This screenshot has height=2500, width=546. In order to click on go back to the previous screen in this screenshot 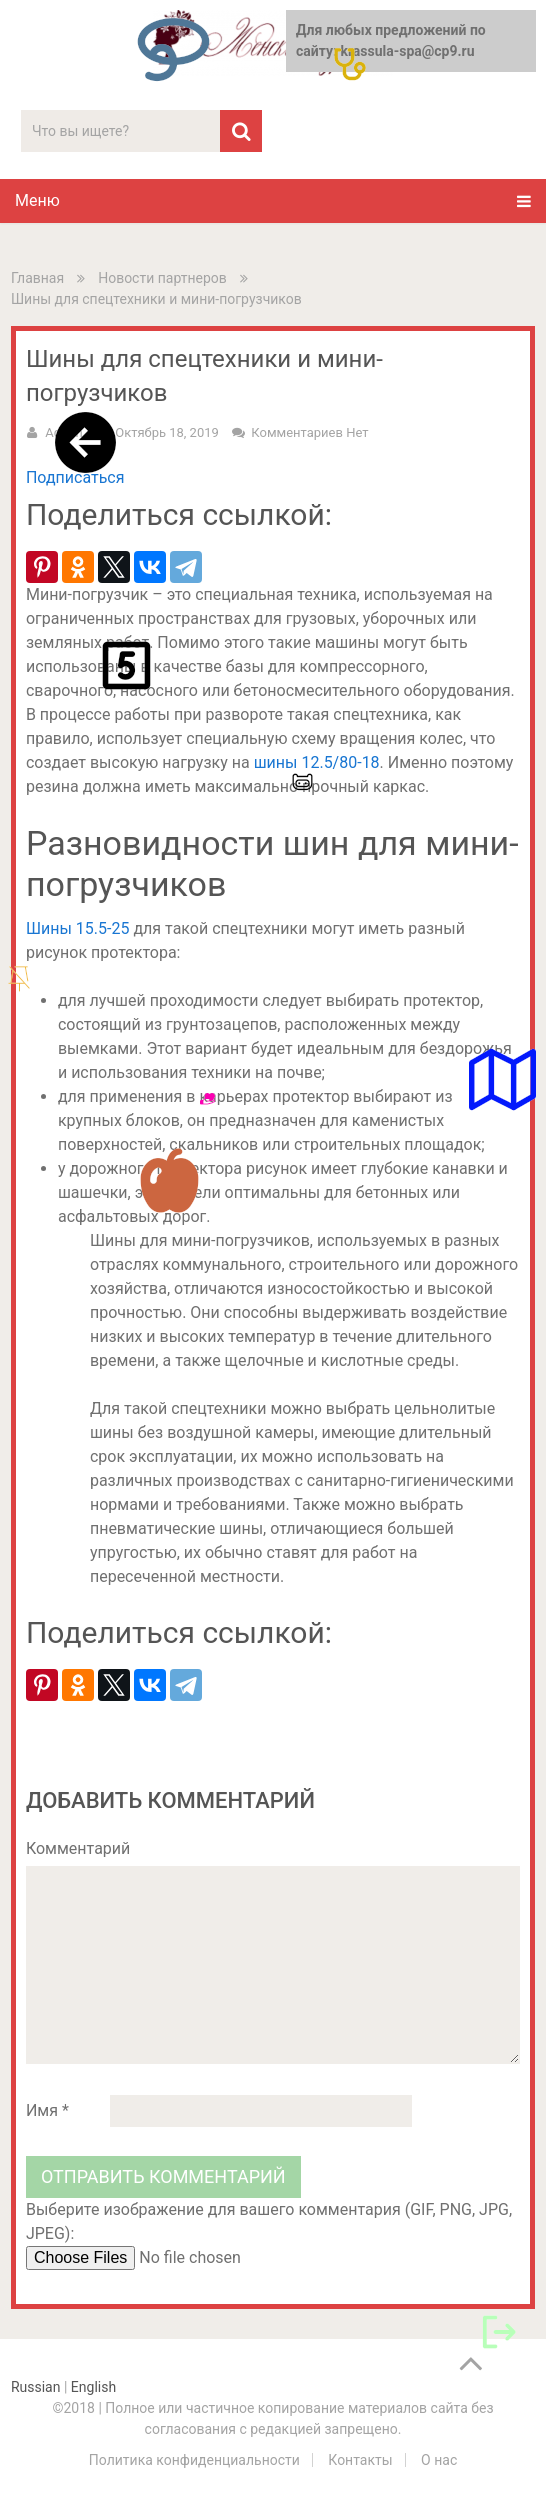, I will do `click(85, 442)`.